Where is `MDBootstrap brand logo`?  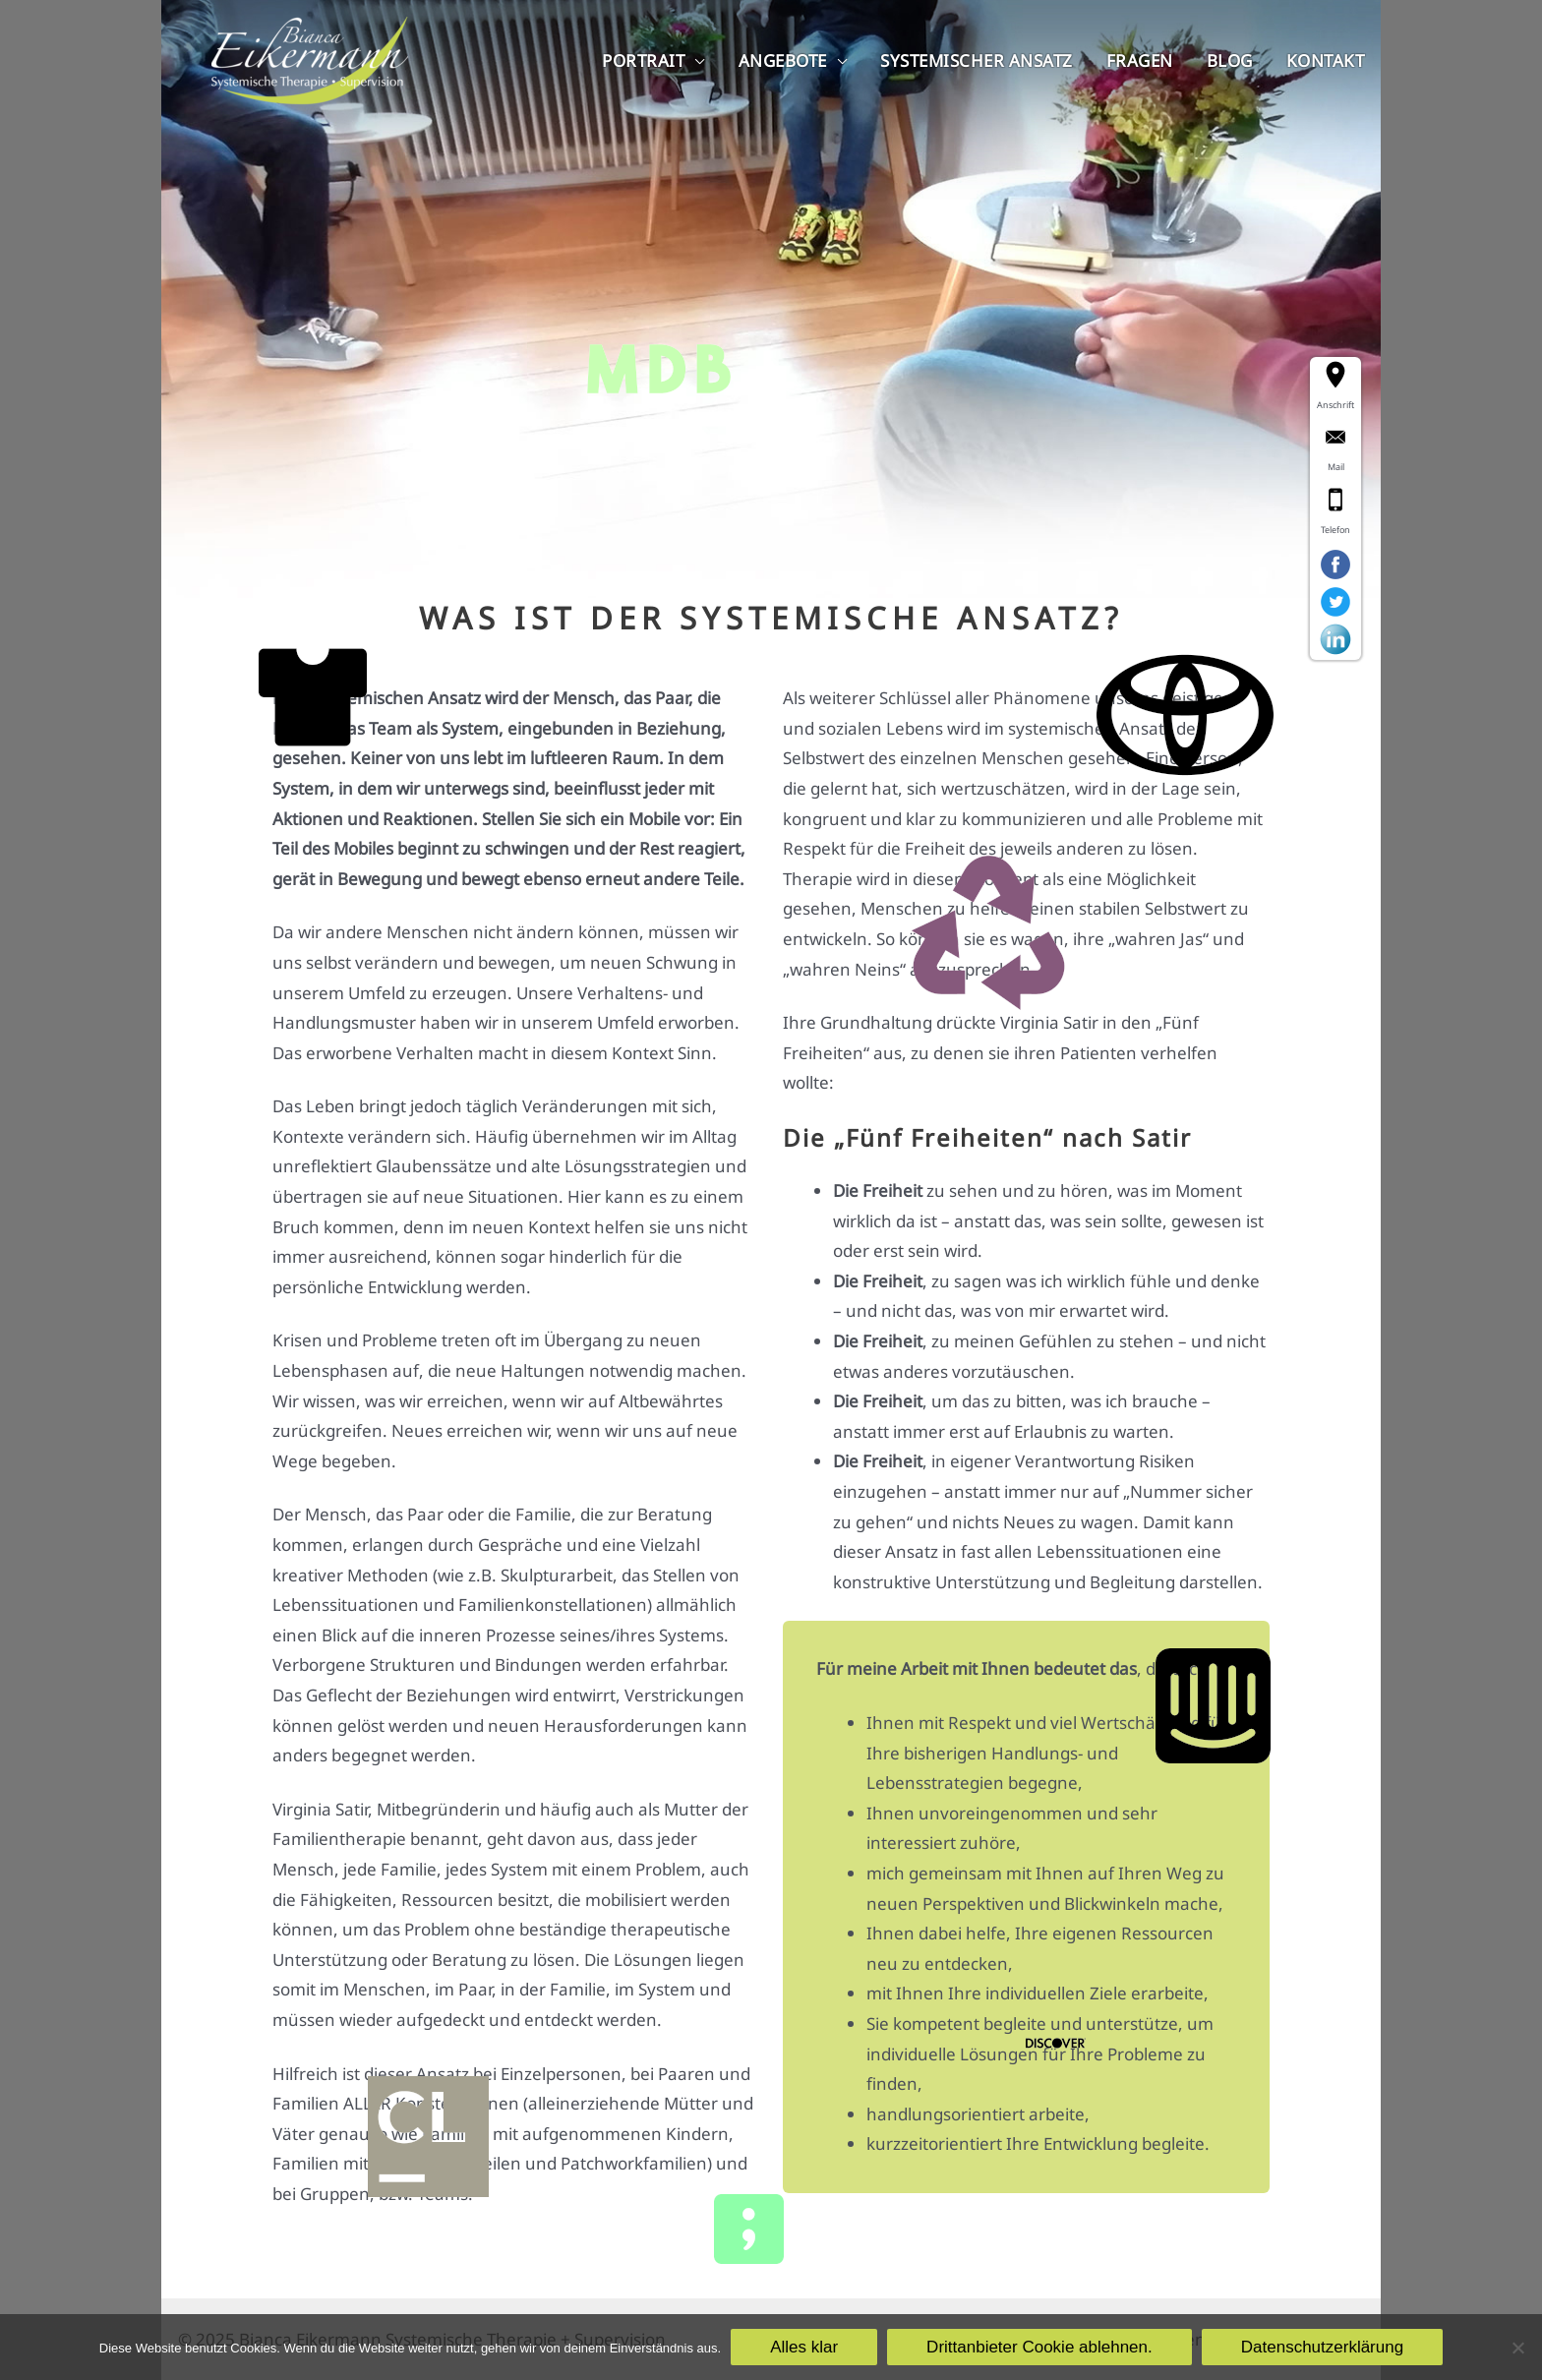 MDBootstrap brand logo is located at coordinates (659, 369).